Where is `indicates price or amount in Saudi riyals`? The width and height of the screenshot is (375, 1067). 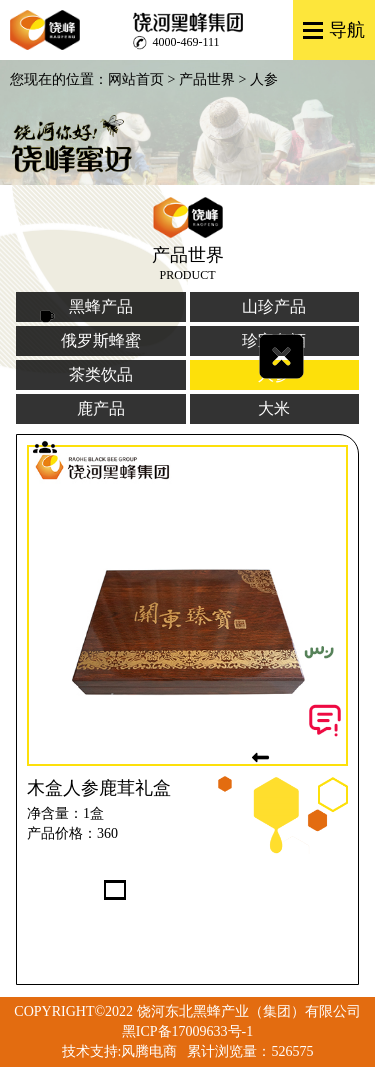
indicates price or amount in Saudi riyals is located at coordinates (318, 651).